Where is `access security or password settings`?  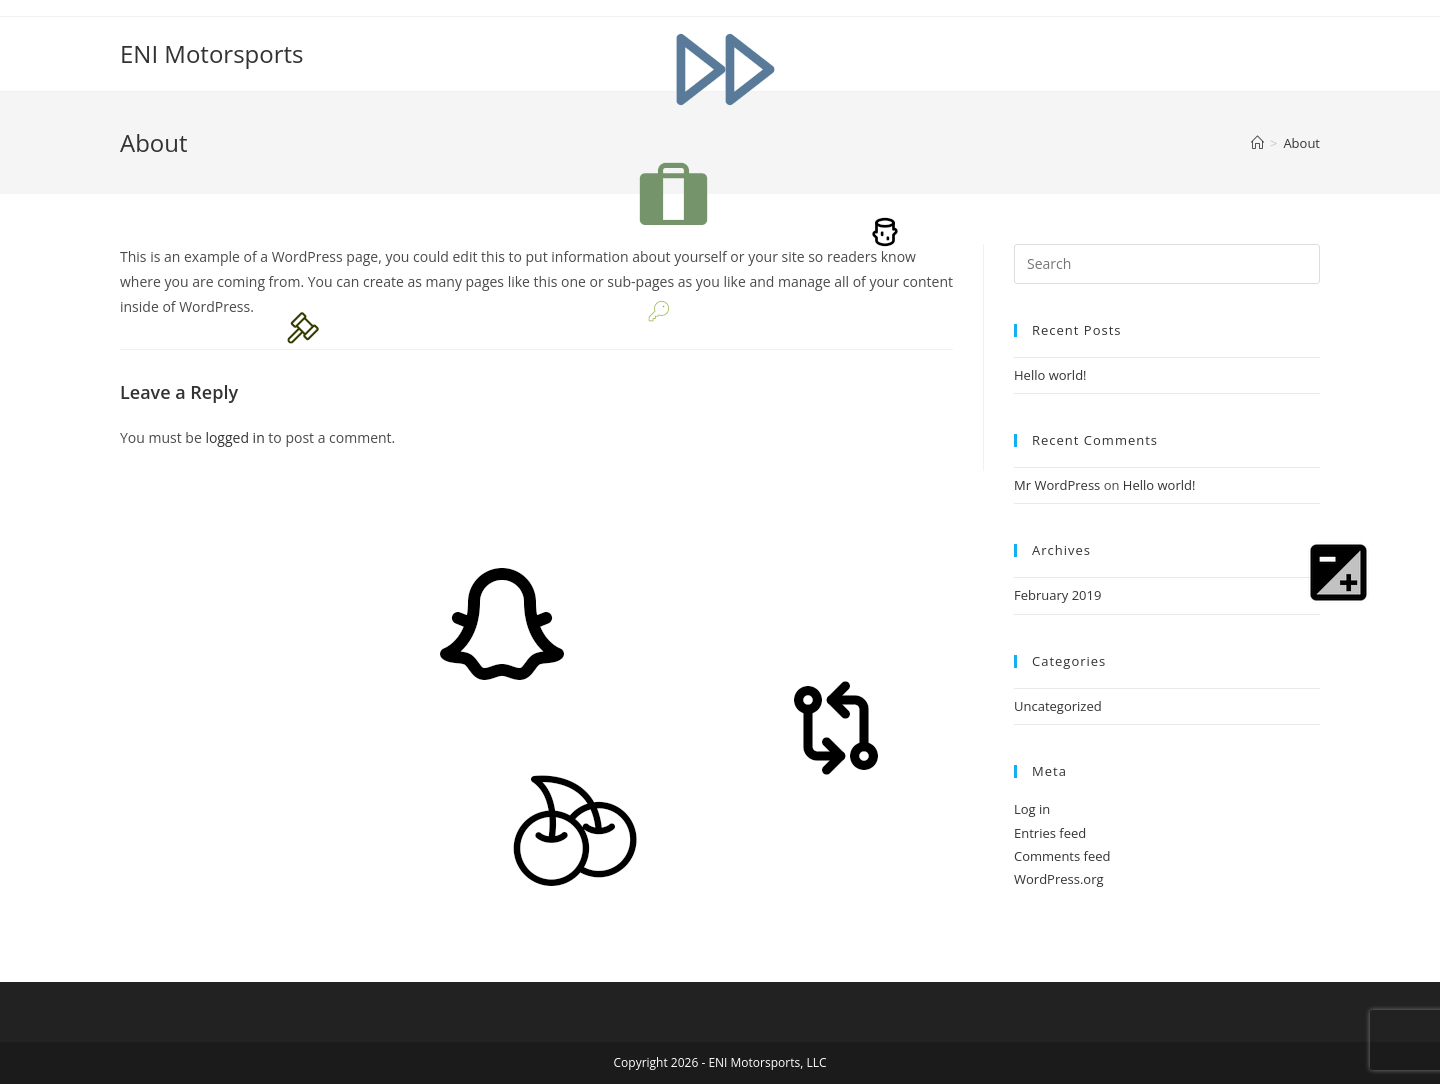 access security or password settings is located at coordinates (658, 311).